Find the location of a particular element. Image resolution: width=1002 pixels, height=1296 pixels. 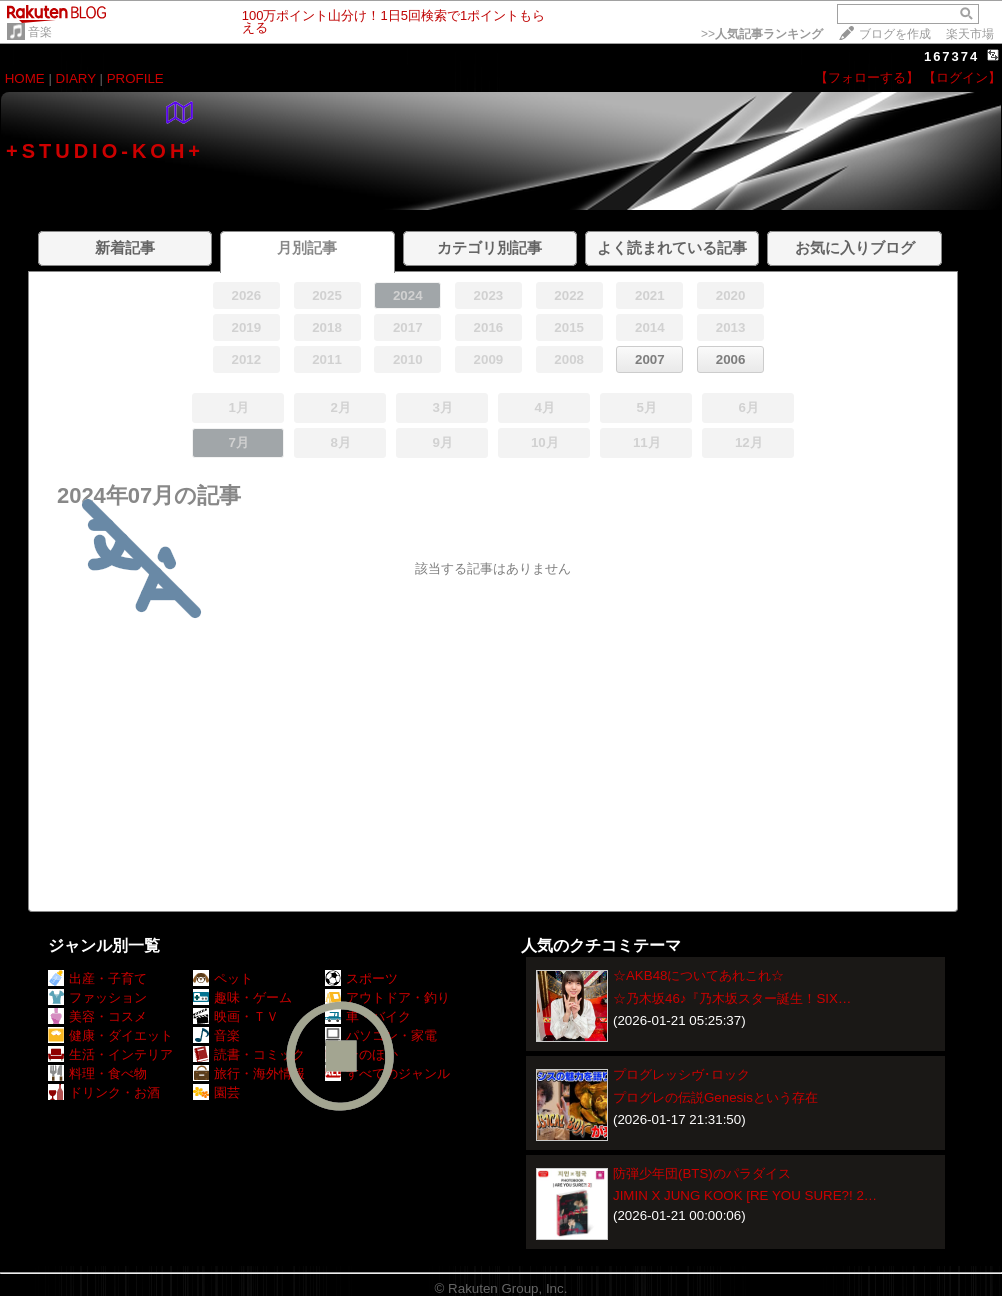

disable translation or language features is located at coordinates (141, 558).